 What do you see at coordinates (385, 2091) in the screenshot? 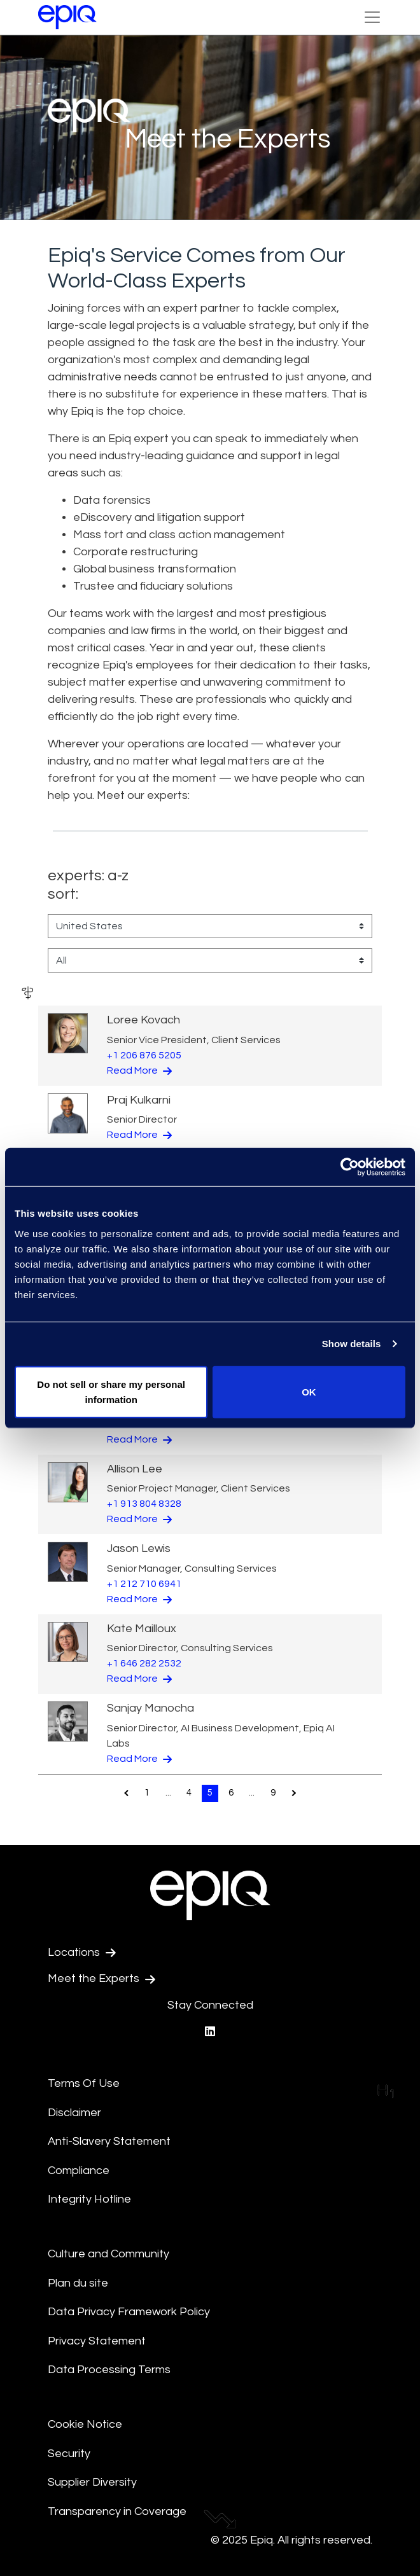
I see `format text as heading level 1` at bounding box center [385, 2091].